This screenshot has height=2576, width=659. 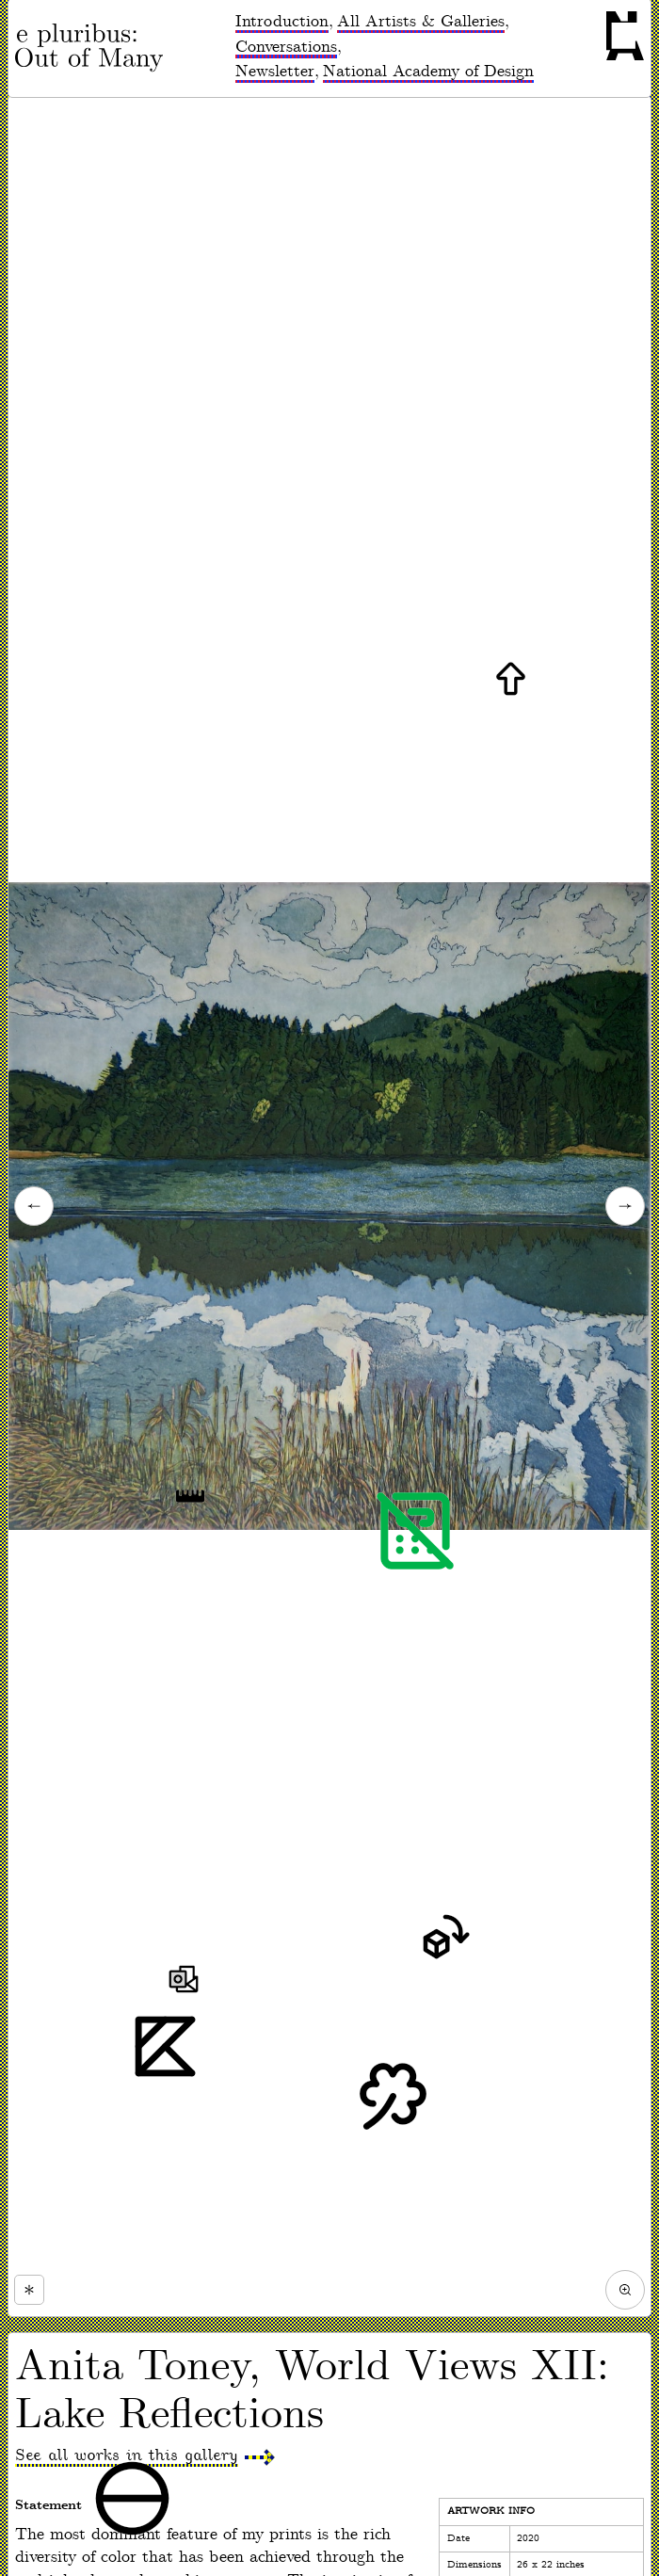 I want to click on open microsoft outlook email app, so click(x=184, y=1979).